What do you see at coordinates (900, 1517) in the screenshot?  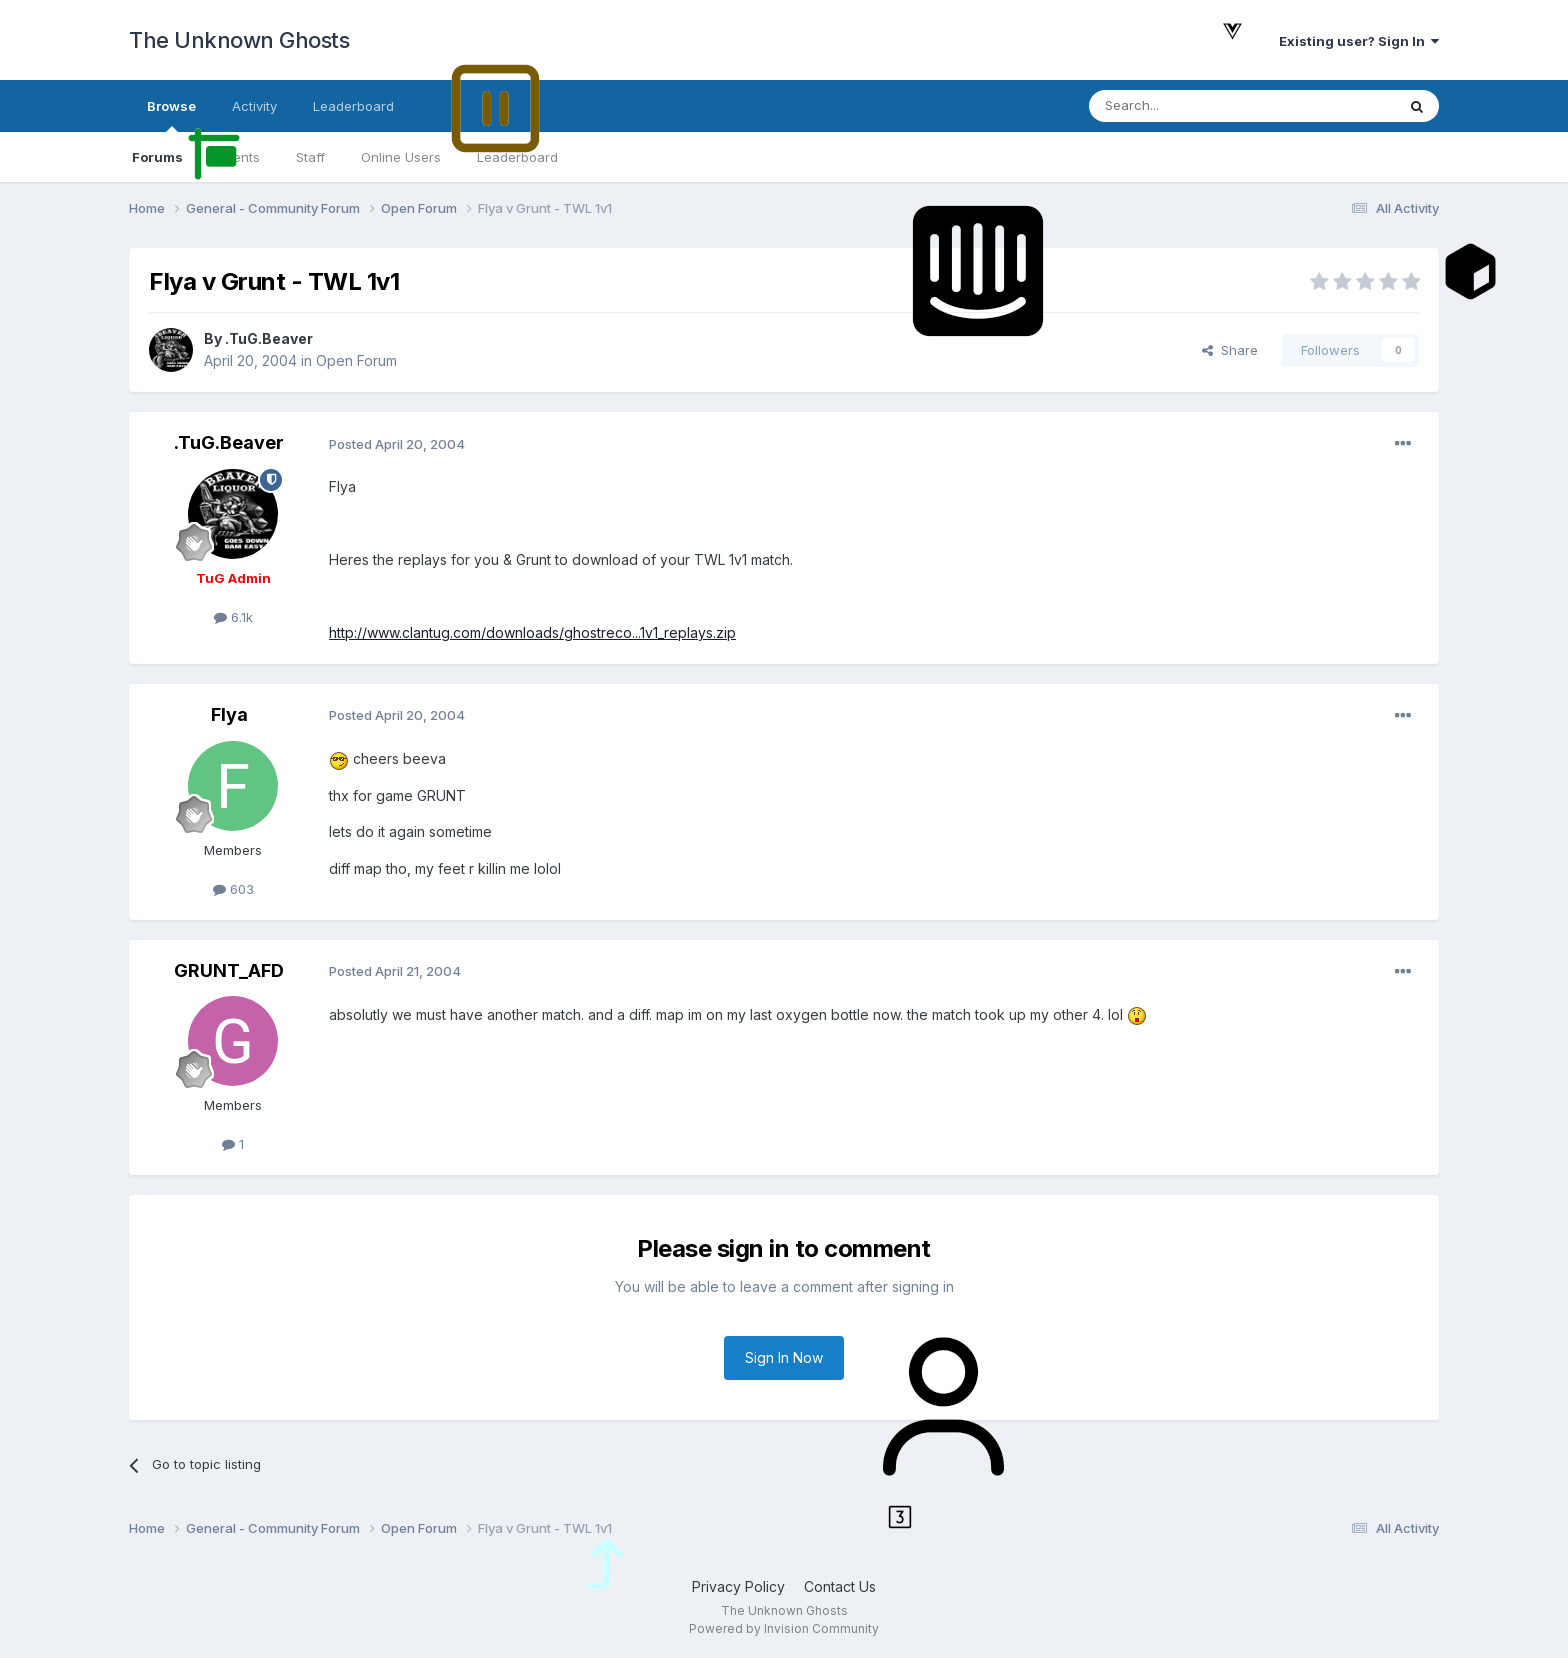 I see `select option three from a list` at bounding box center [900, 1517].